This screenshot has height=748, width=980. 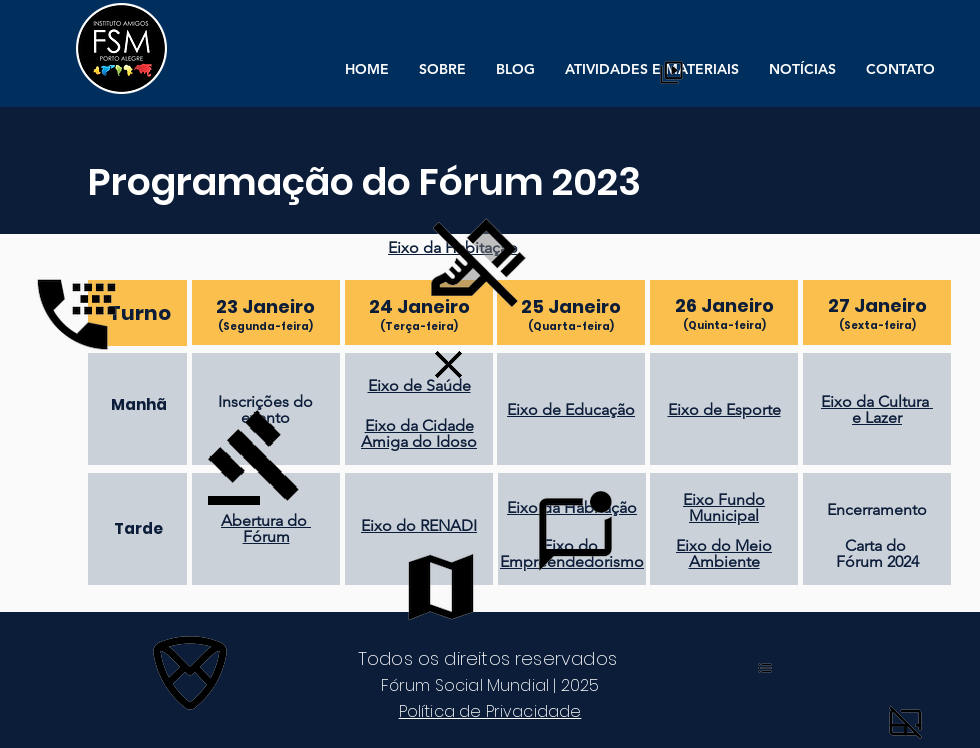 I want to click on view map, so click(x=441, y=587).